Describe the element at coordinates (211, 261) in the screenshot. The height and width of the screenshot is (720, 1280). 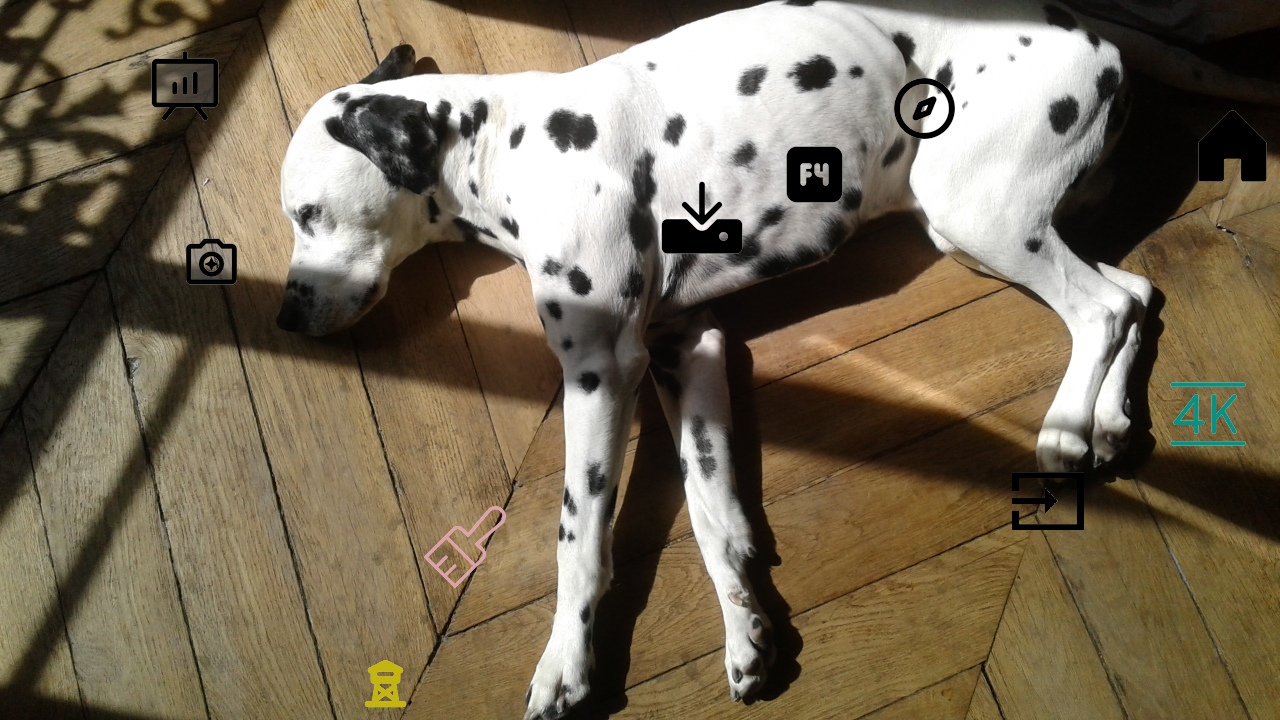
I see `enhance or improve photo quality` at that location.